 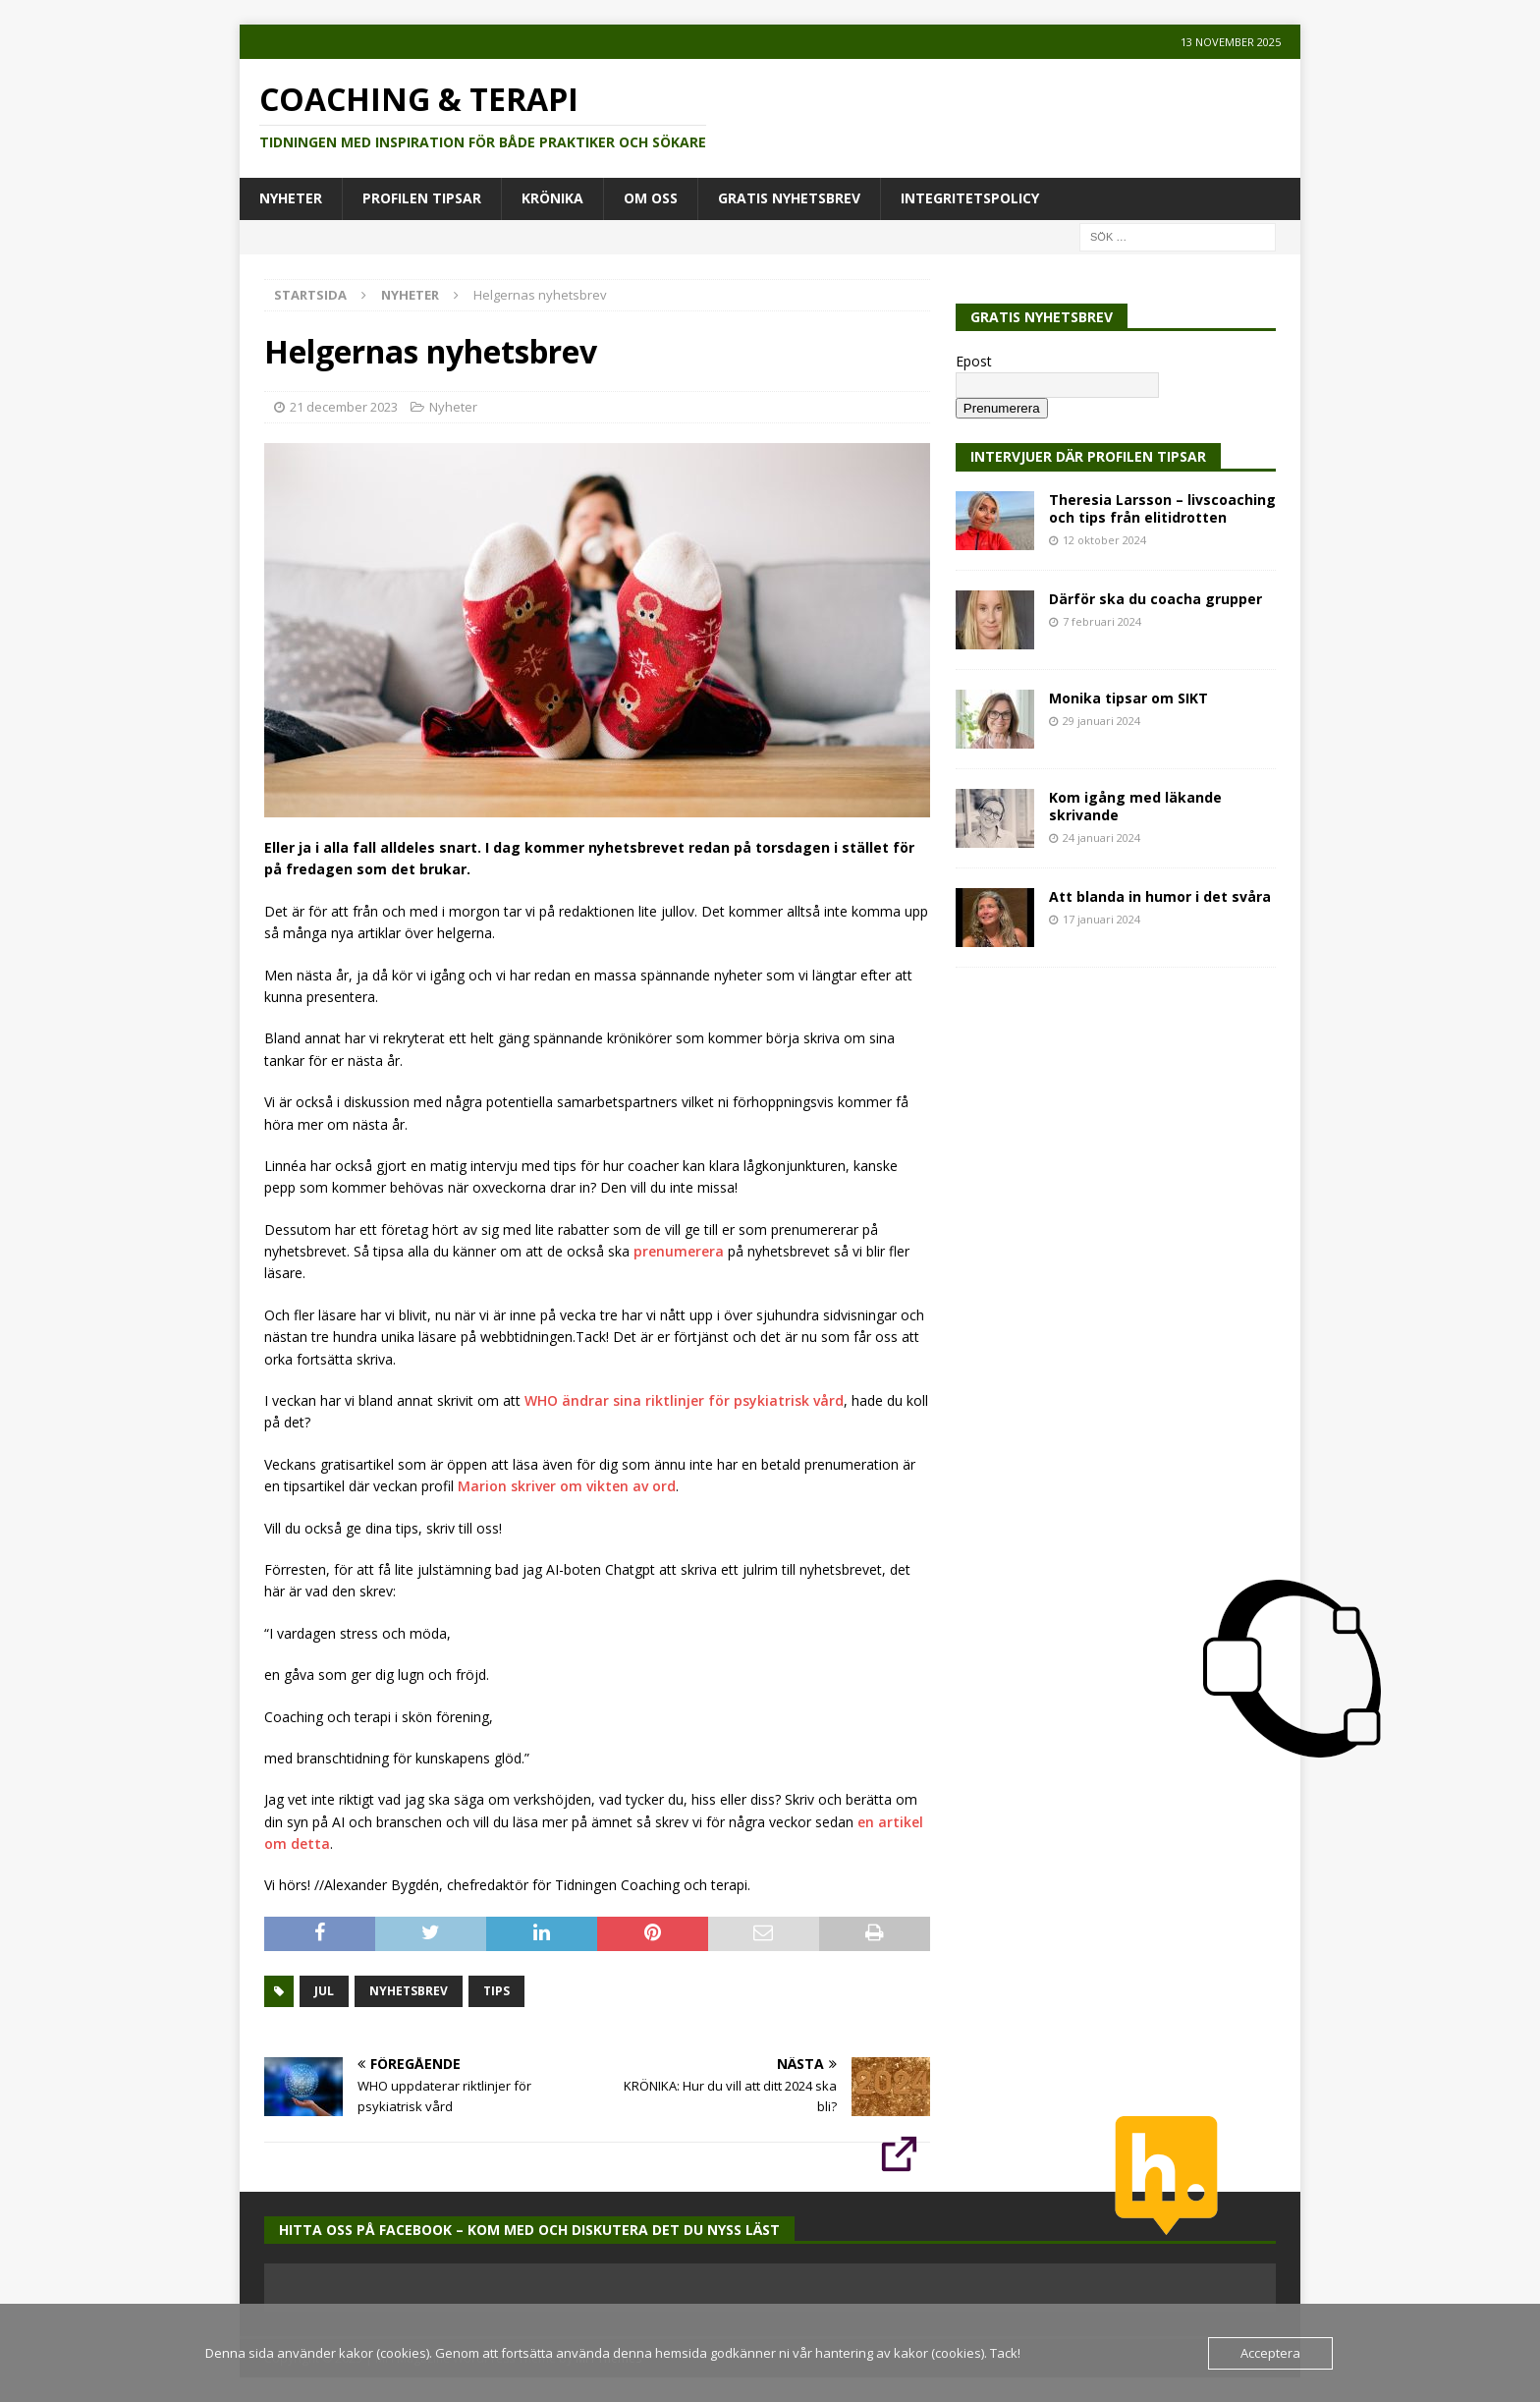 What do you see at coordinates (1292, 1668) in the screenshot?
I see `open GNU Octave application` at bounding box center [1292, 1668].